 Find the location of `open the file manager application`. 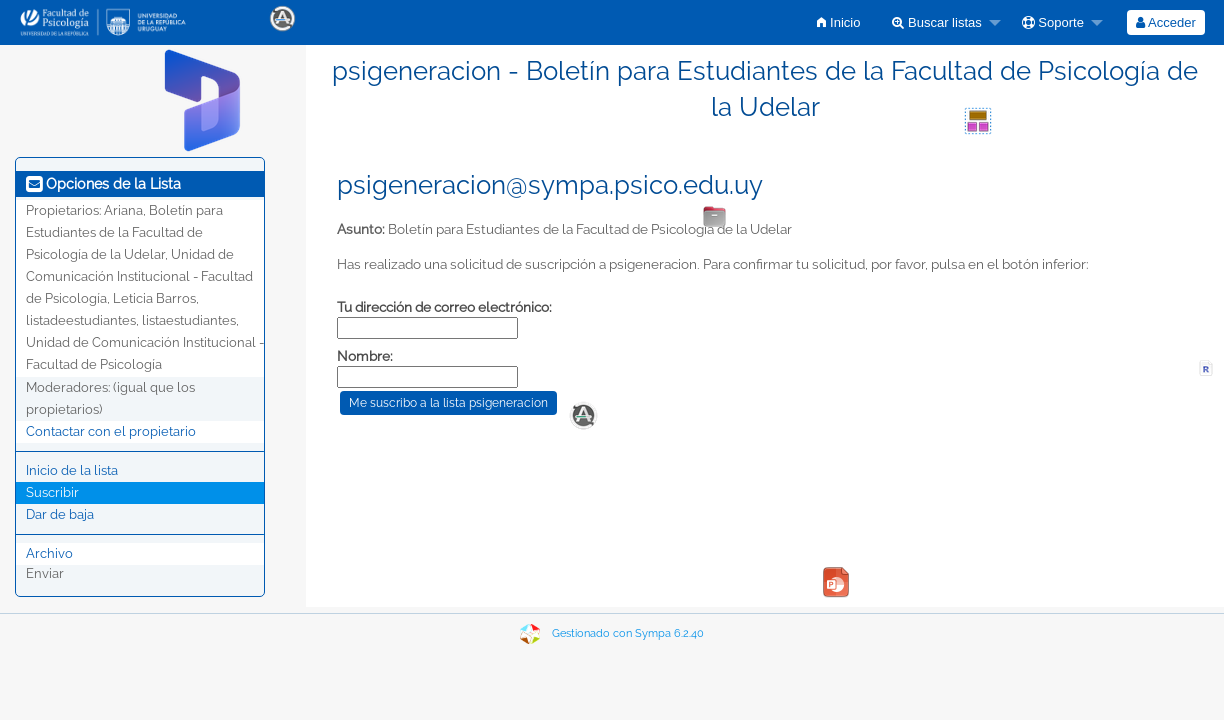

open the file manager application is located at coordinates (714, 216).